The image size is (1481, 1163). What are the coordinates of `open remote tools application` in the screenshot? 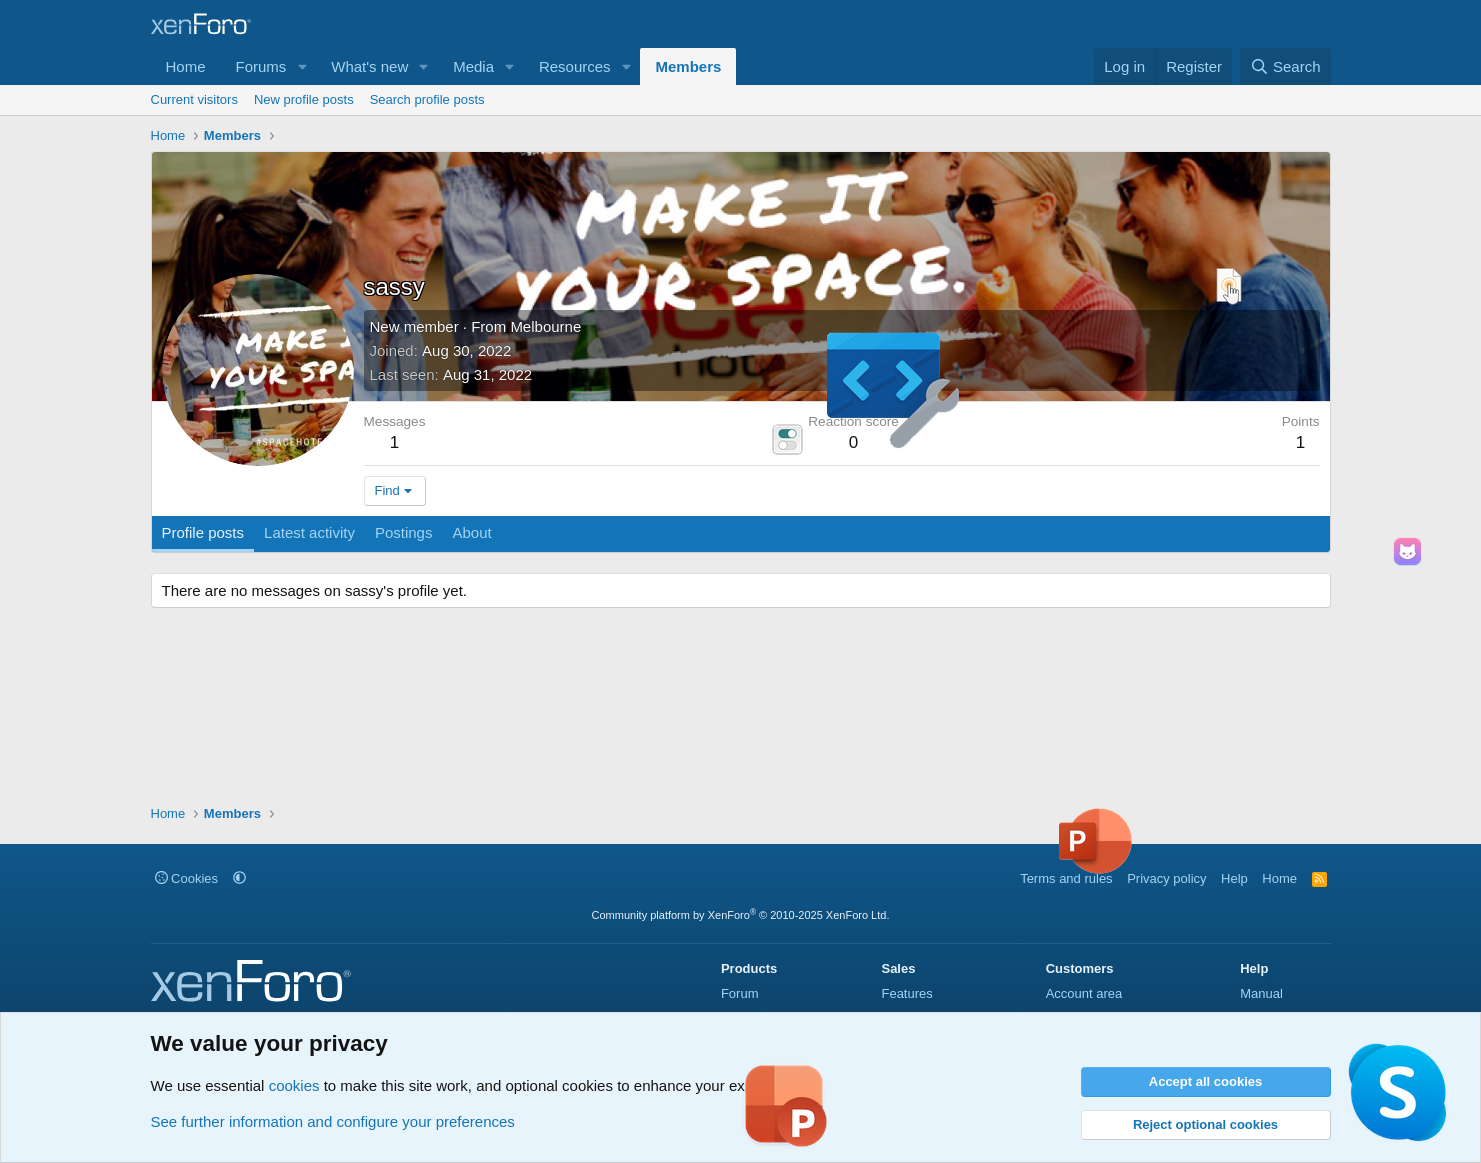 It's located at (893, 385).